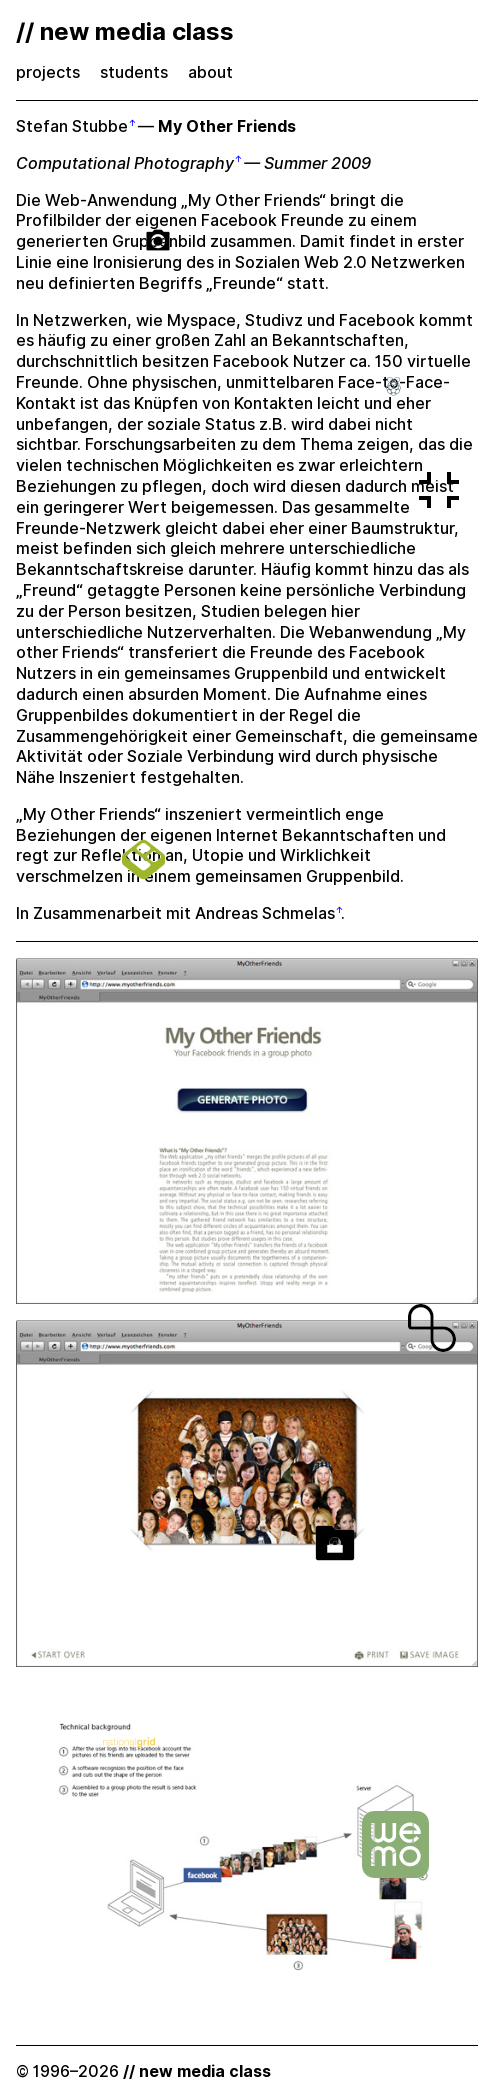  Describe the element at coordinates (335, 1543) in the screenshot. I see `access a password-protected folder` at that location.